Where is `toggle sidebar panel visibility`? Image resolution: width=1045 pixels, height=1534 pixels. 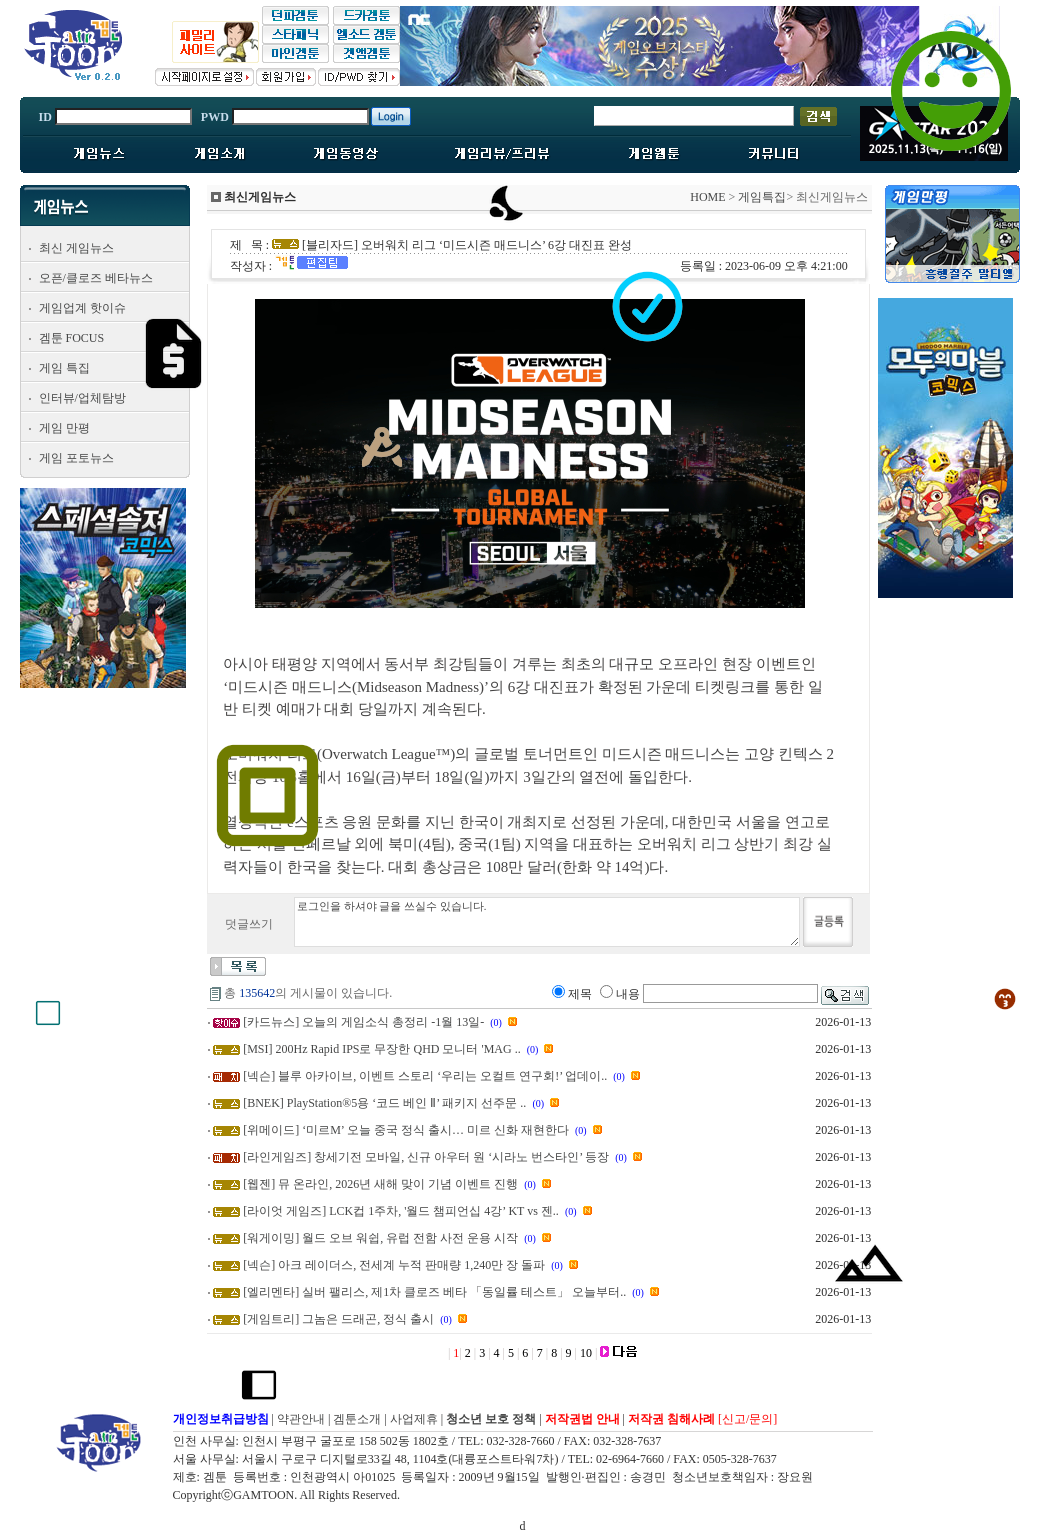
toggle sidebar panel visibility is located at coordinates (259, 1385).